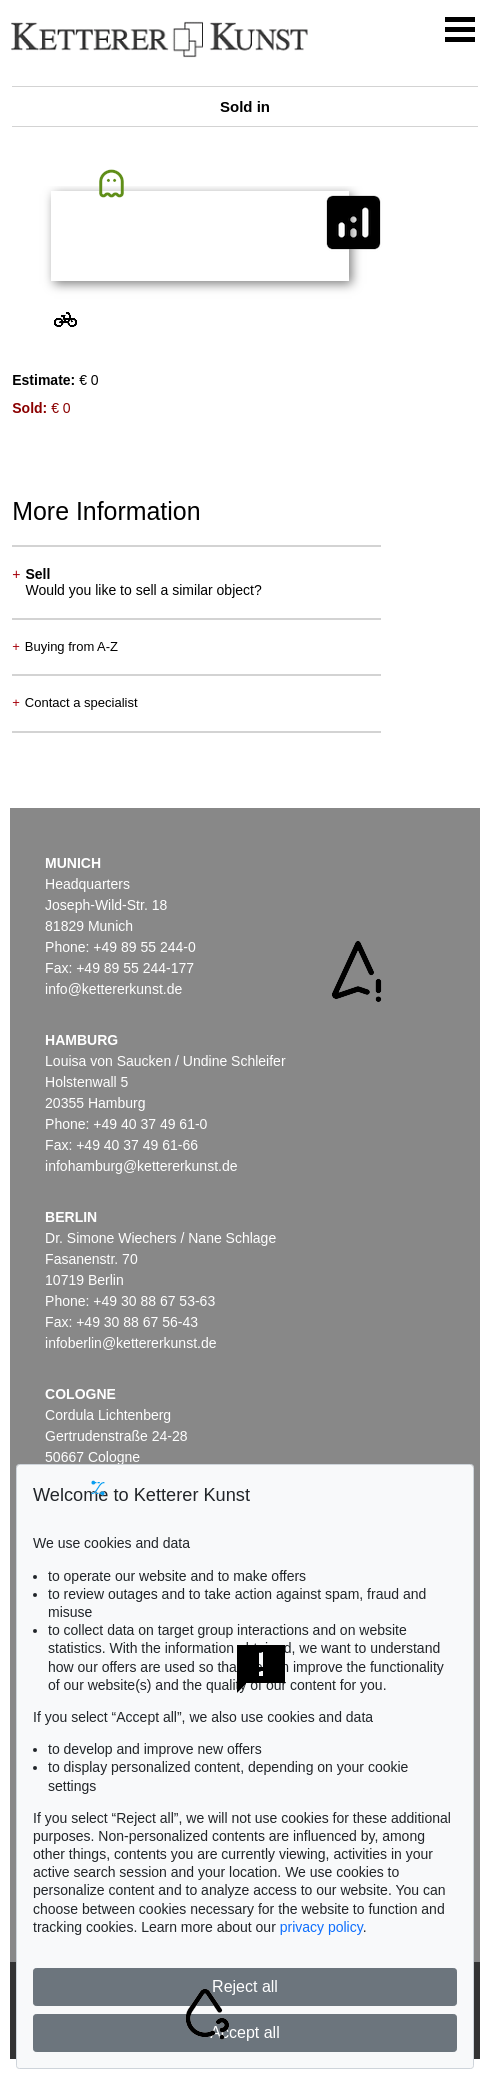 The height and width of the screenshot is (2085, 490). Describe the element at coordinates (65, 319) in the screenshot. I see `view nearby bike routes or cycling directions` at that location.